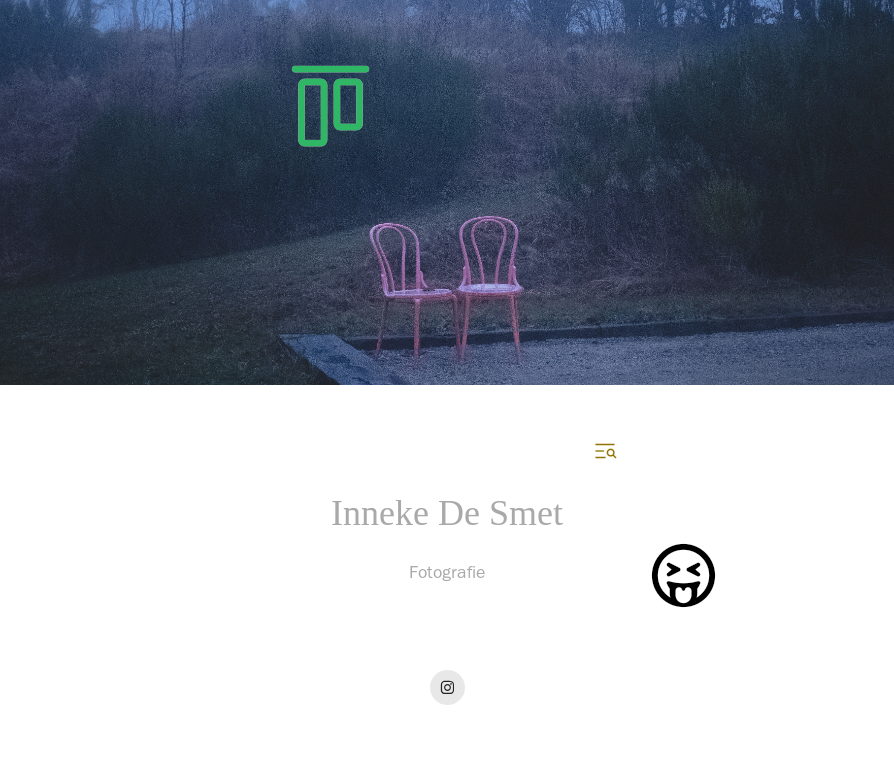  Describe the element at coordinates (605, 451) in the screenshot. I see `search within a list or document` at that location.